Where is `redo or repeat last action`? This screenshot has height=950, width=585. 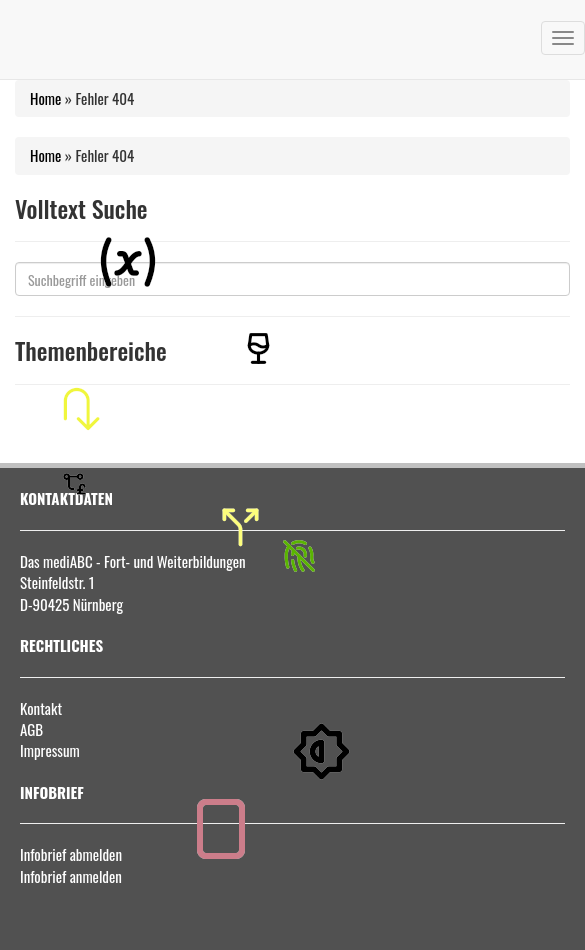 redo or repeat last action is located at coordinates (80, 409).